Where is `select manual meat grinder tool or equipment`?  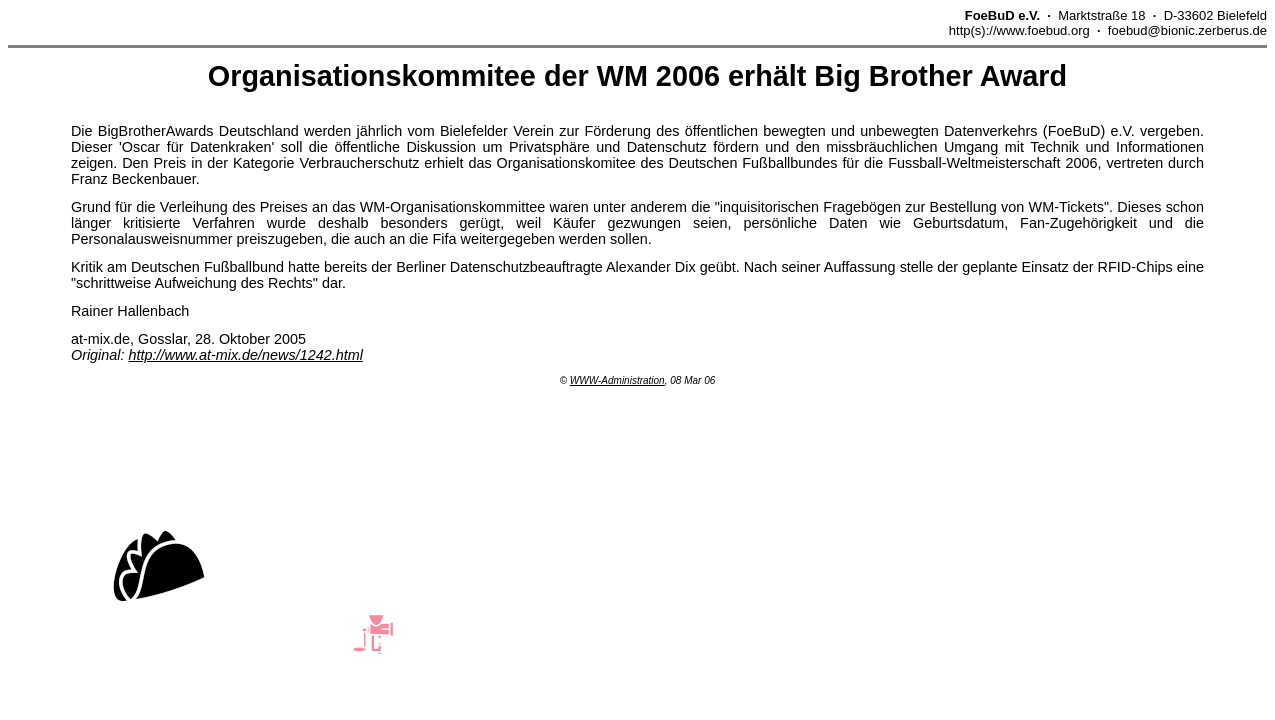
select manual meat grinder tool or equipment is located at coordinates (373, 634).